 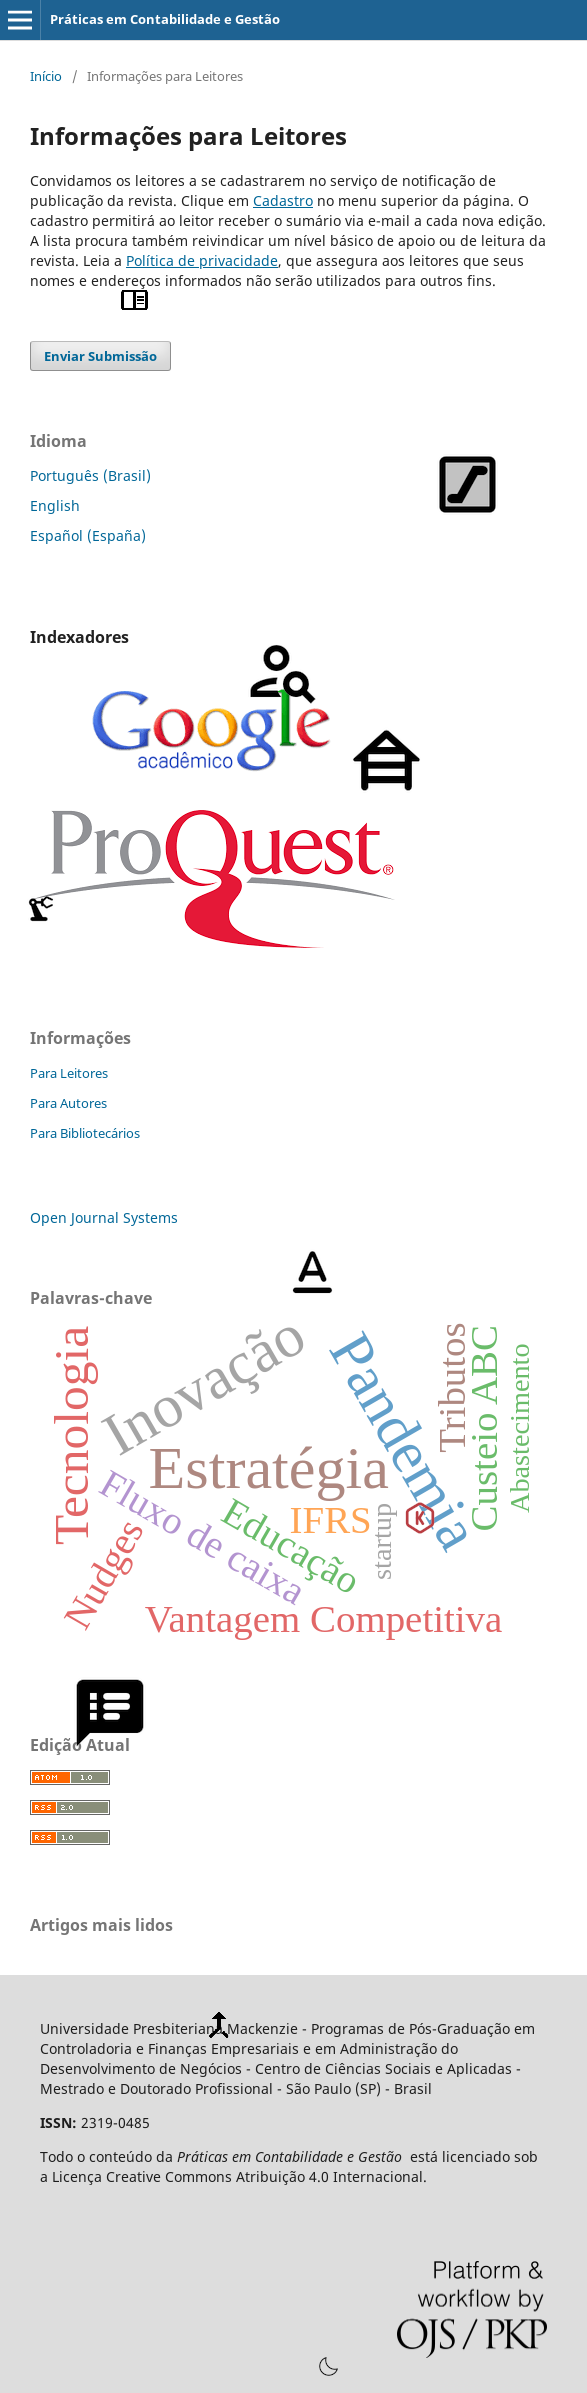 I want to click on view home exterior or siding options, so click(x=386, y=761).